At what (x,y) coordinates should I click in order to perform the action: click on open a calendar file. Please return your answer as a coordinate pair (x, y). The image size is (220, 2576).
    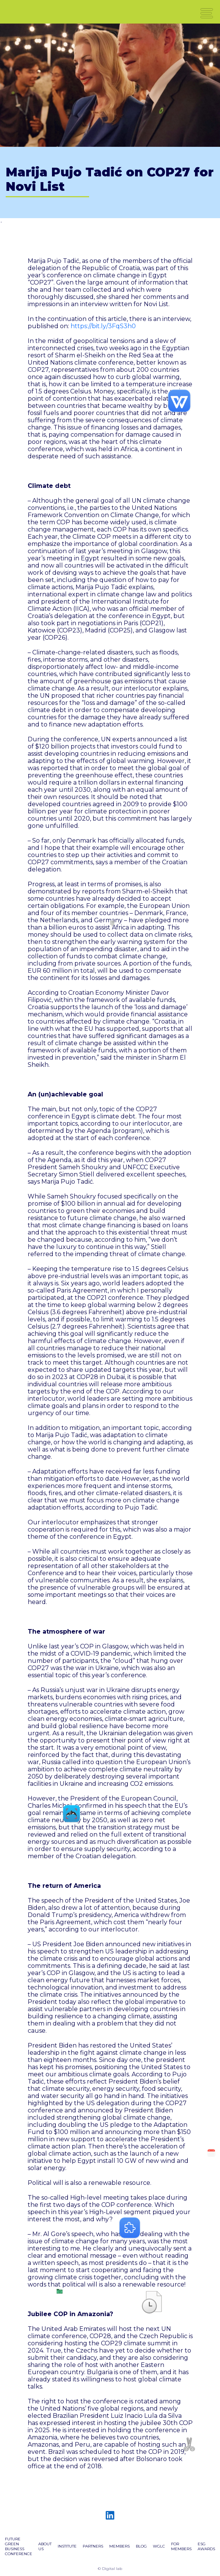
    Looking at the image, I should click on (211, 2153).